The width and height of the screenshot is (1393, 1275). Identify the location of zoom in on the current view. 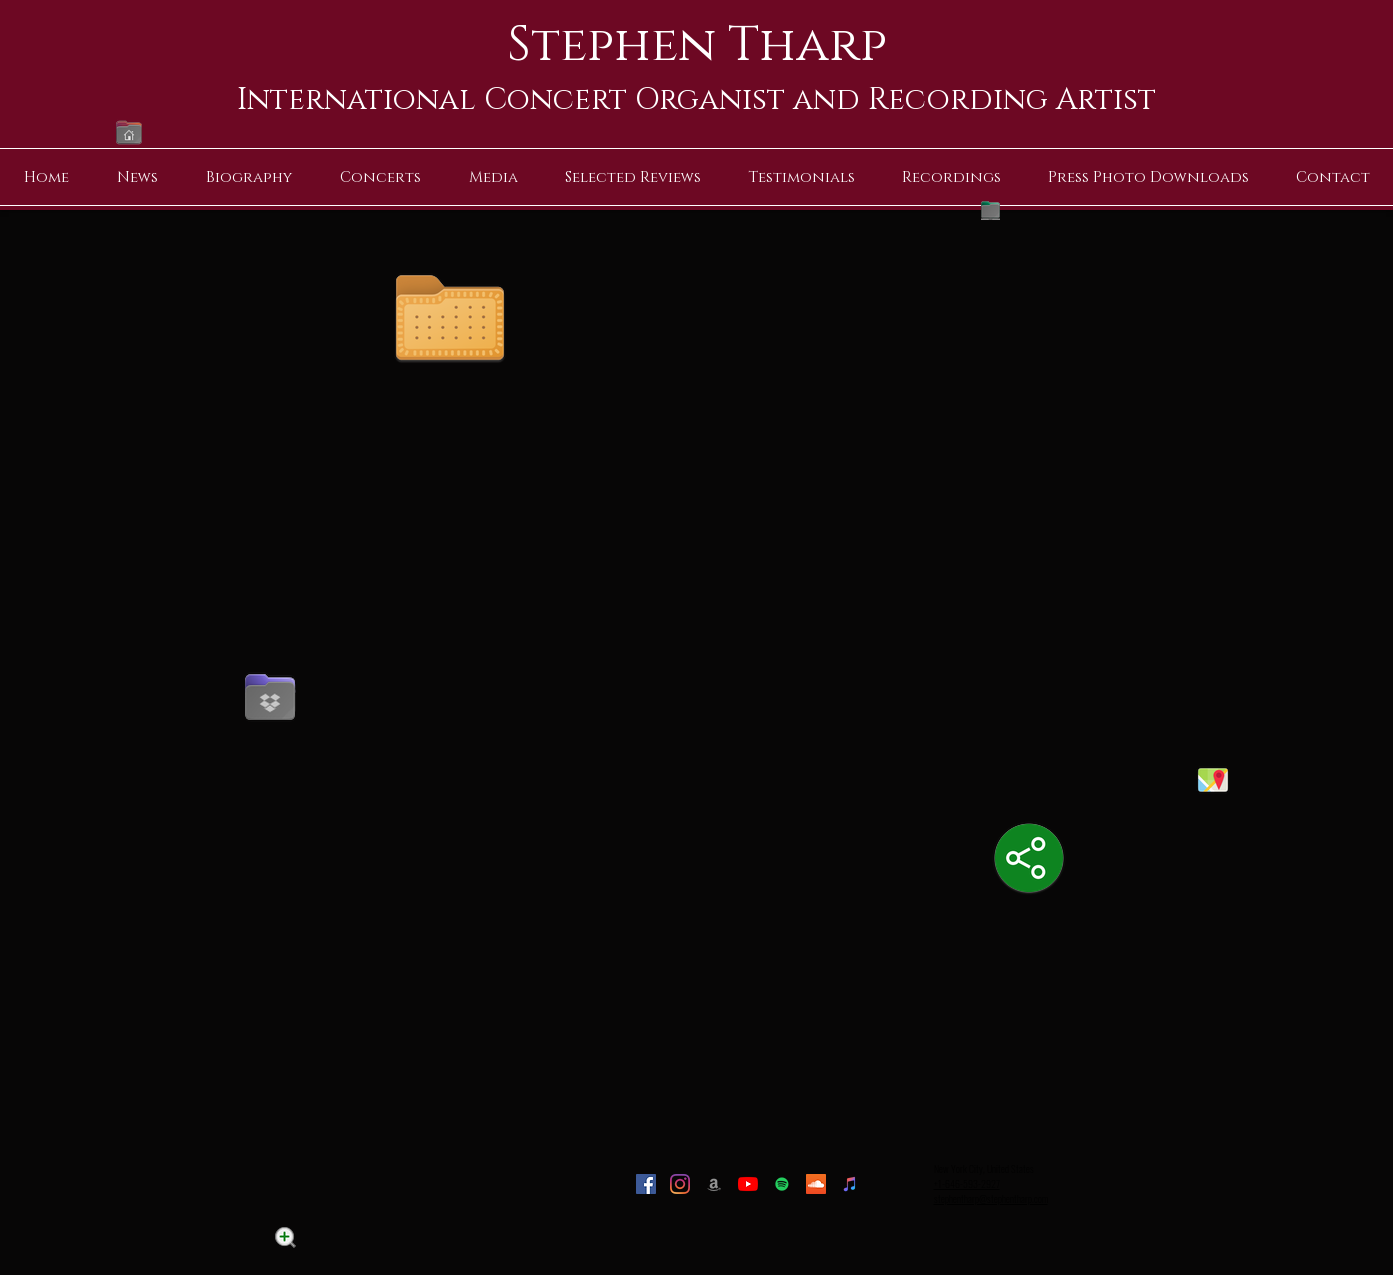
(285, 1237).